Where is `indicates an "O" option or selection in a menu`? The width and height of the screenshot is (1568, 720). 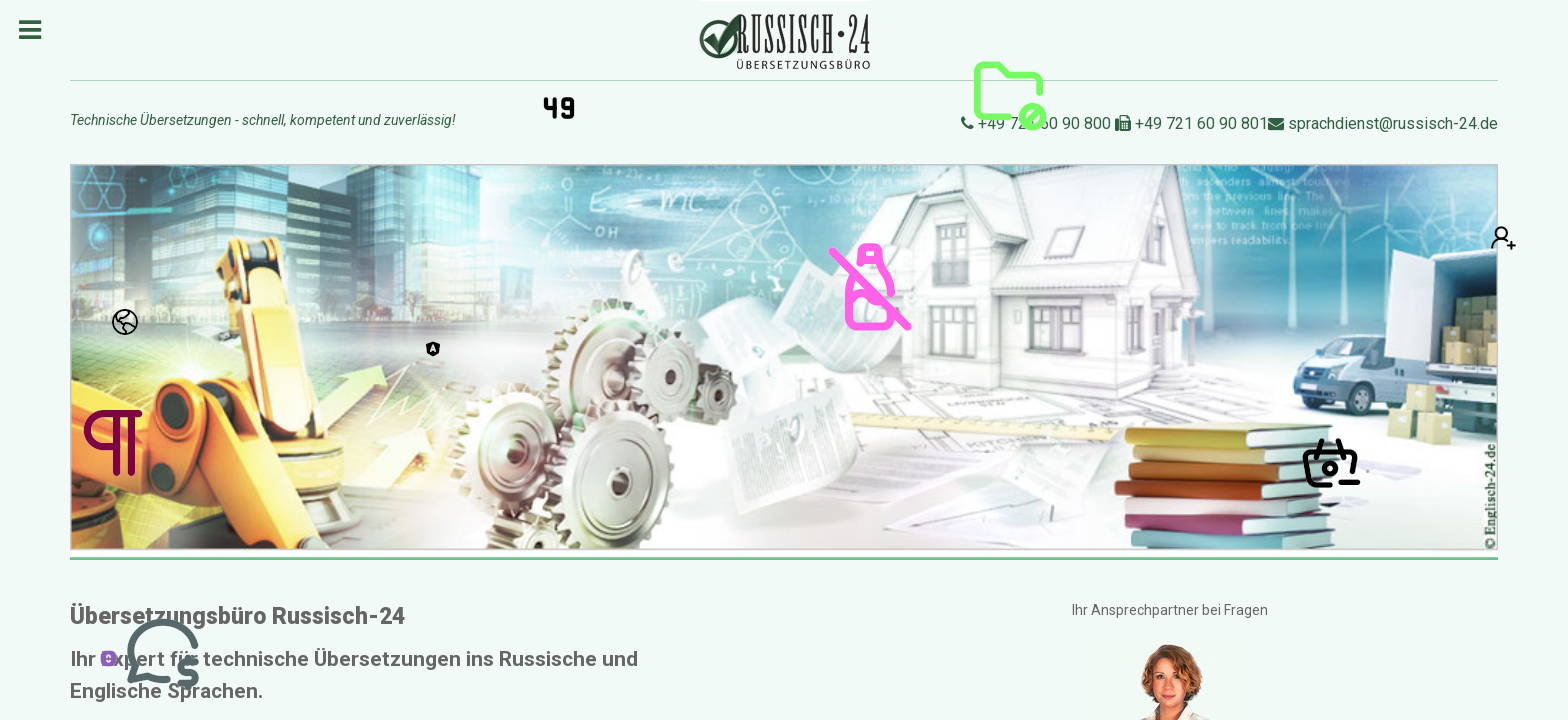 indicates an "O" option or selection in a menu is located at coordinates (108, 658).